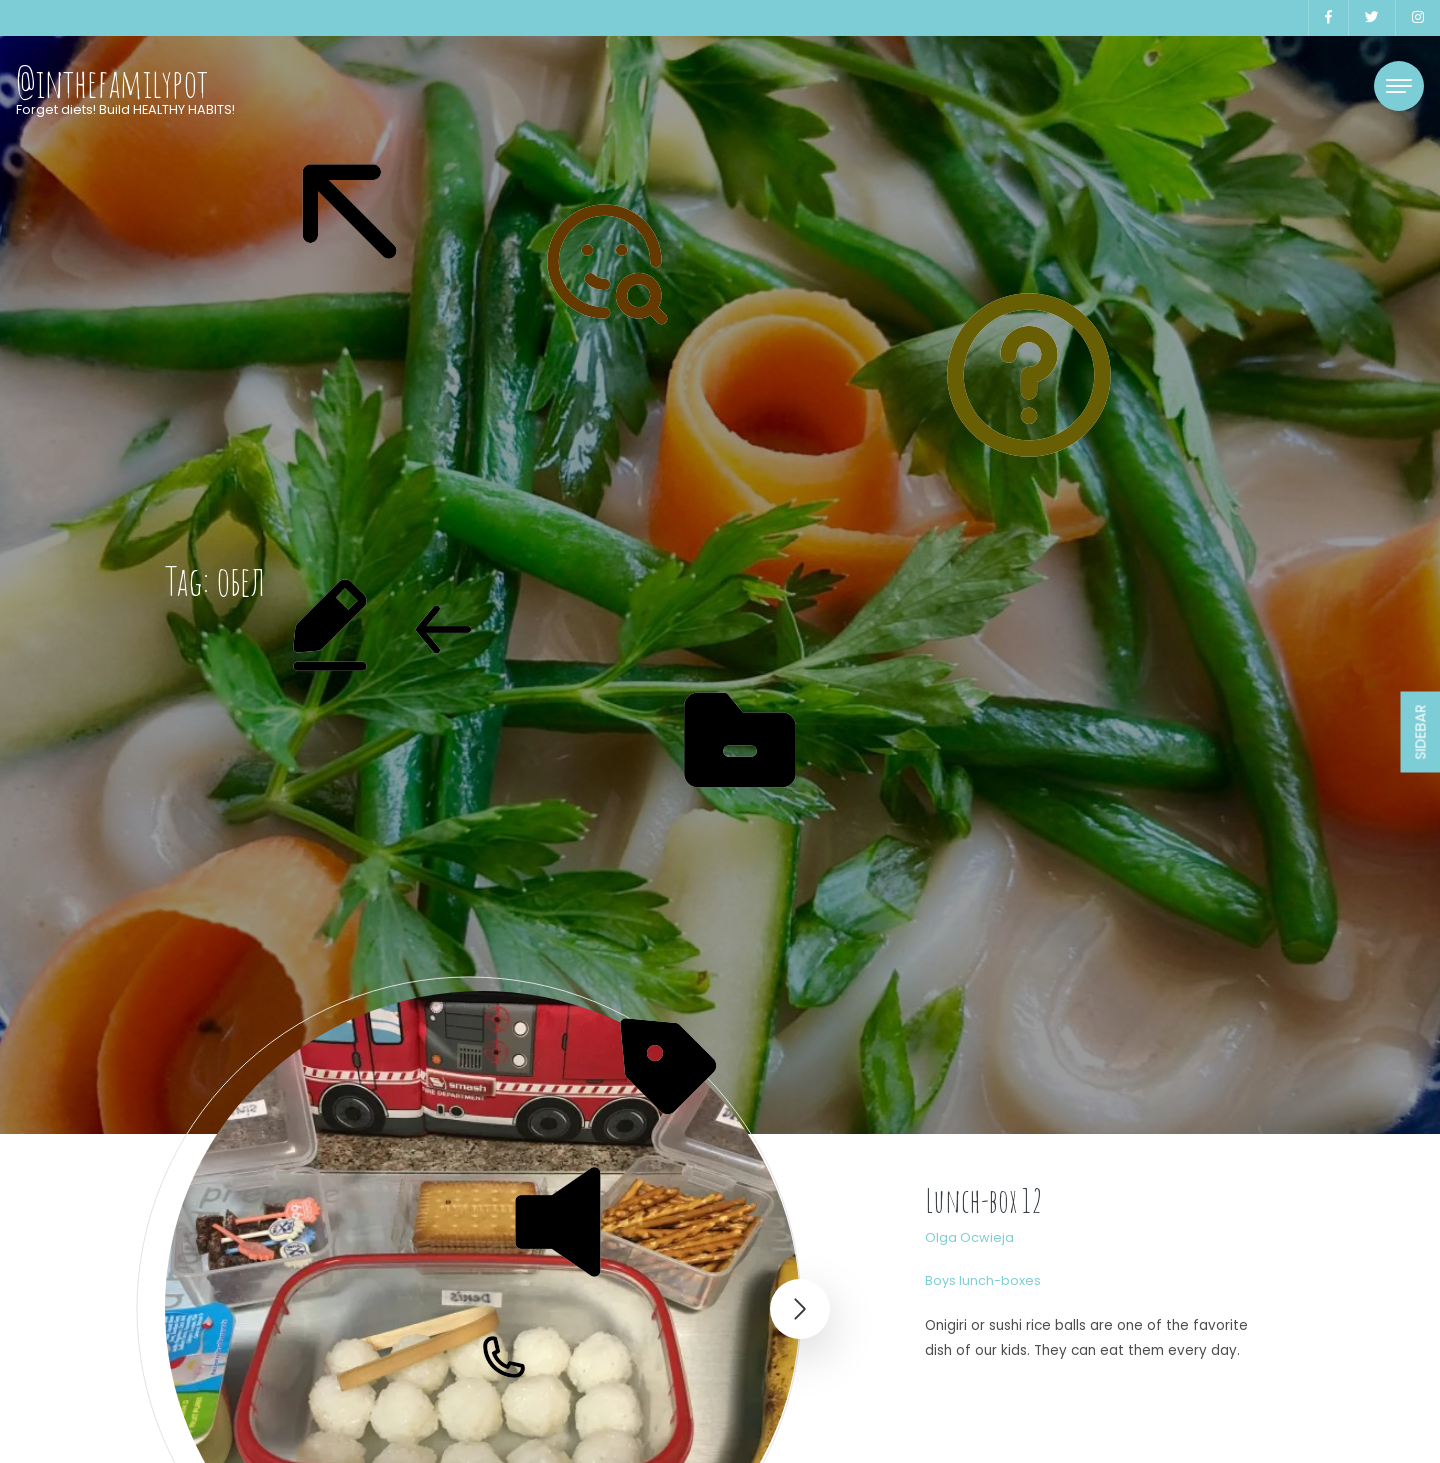  What do you see at coordinates (330, 625) in the screenshot?
I see `edit content or text` at bounding box center [330, 625].